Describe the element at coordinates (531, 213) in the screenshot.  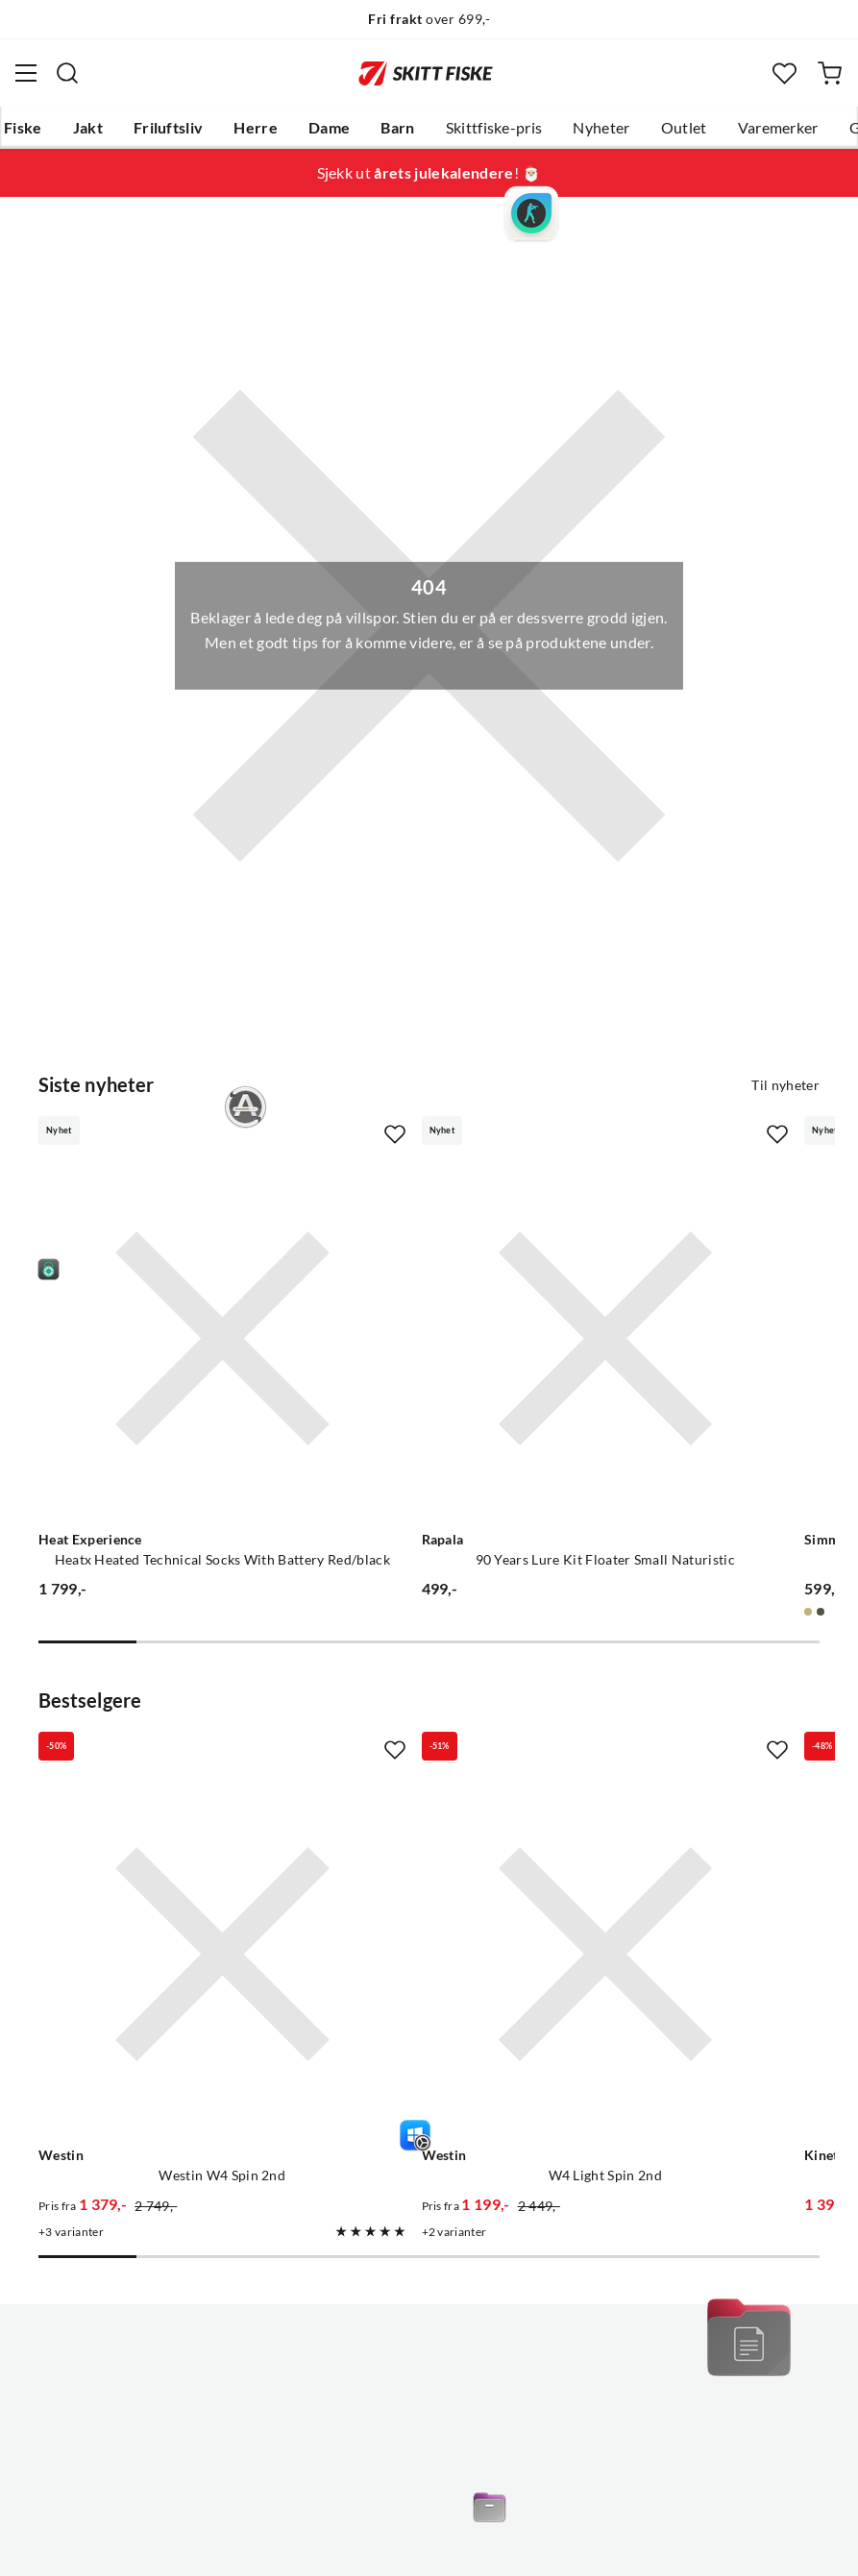
I see `open css editing application` at that location.